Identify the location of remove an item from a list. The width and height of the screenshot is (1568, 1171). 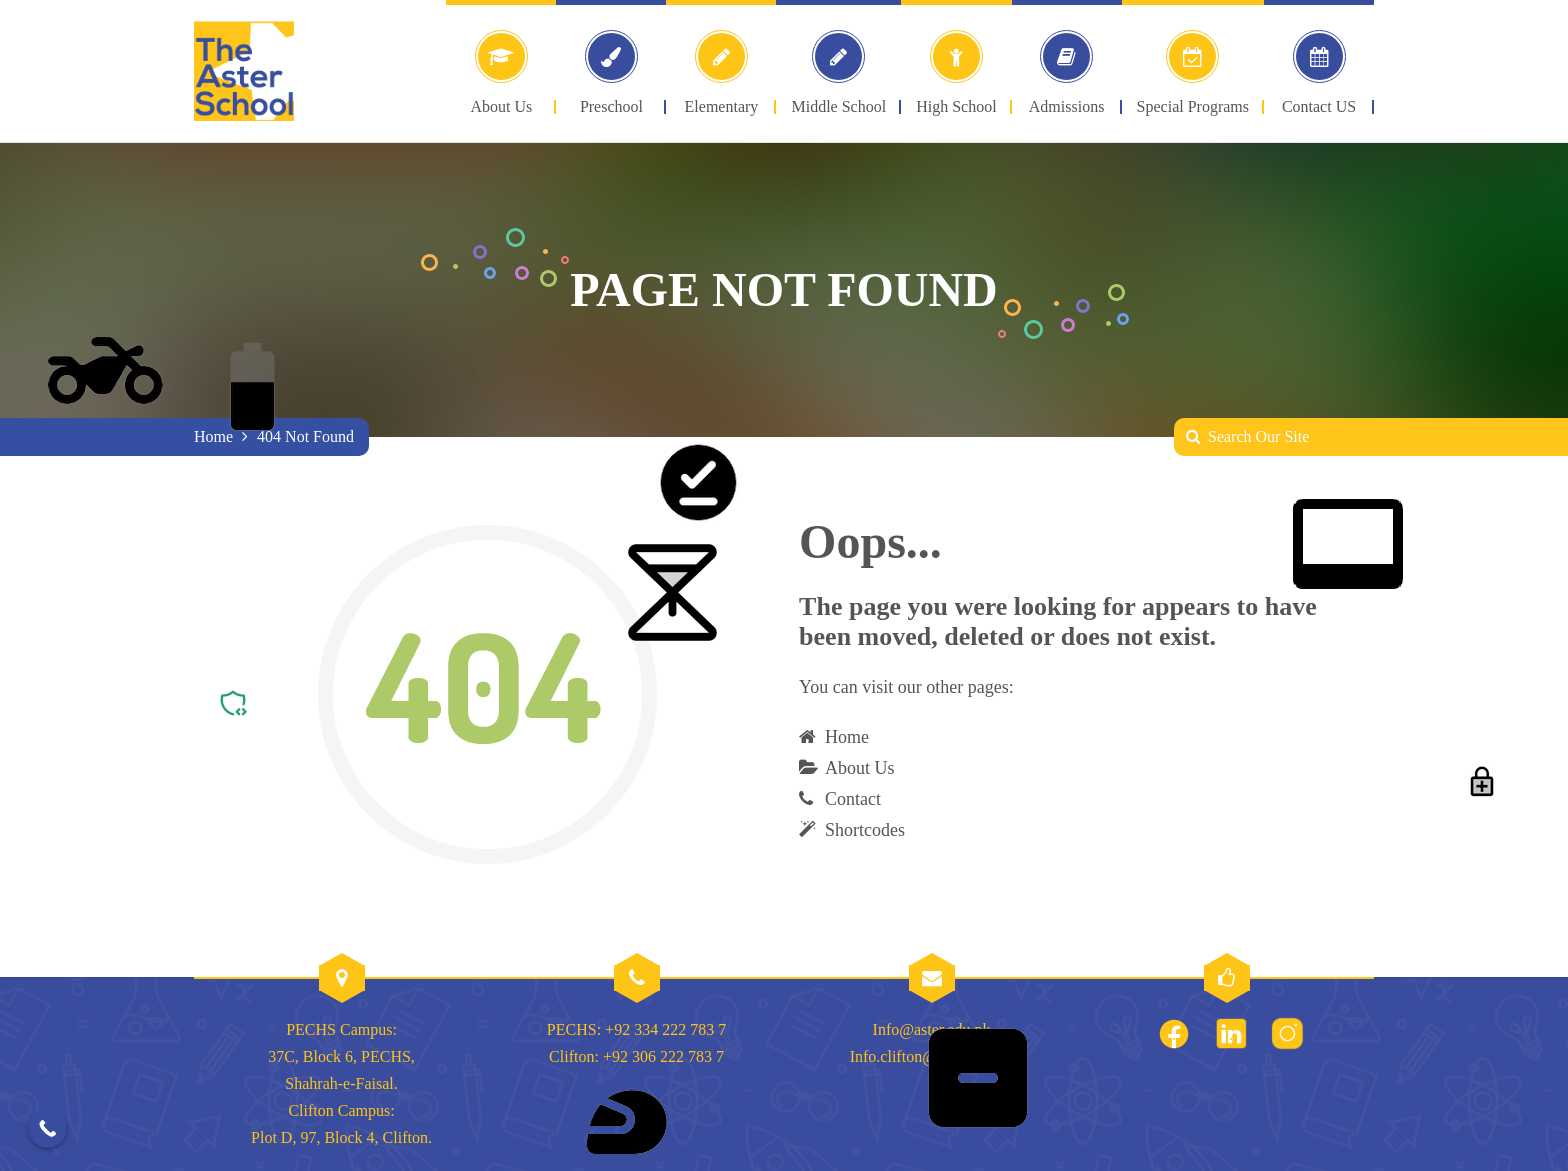
(978, 1078).